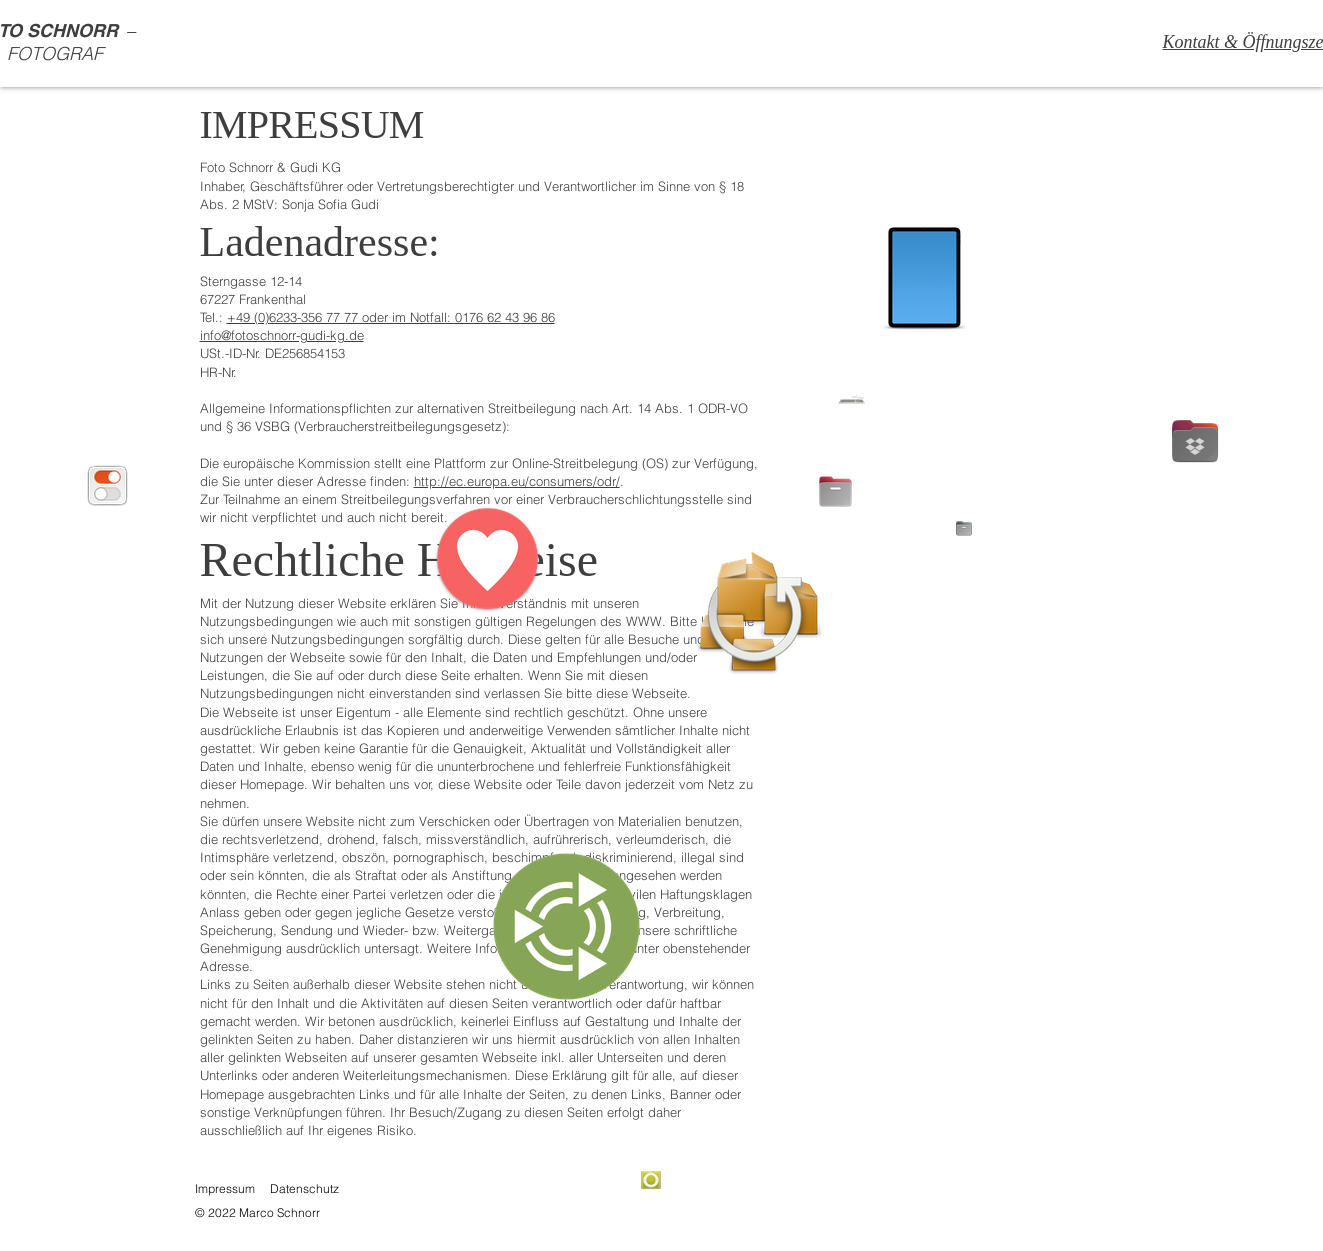 This screenshot has width=1323, height=1251. Describe the element at coordinates (487, 558) in the screenshot. I see `mark item as favorite` at that location.